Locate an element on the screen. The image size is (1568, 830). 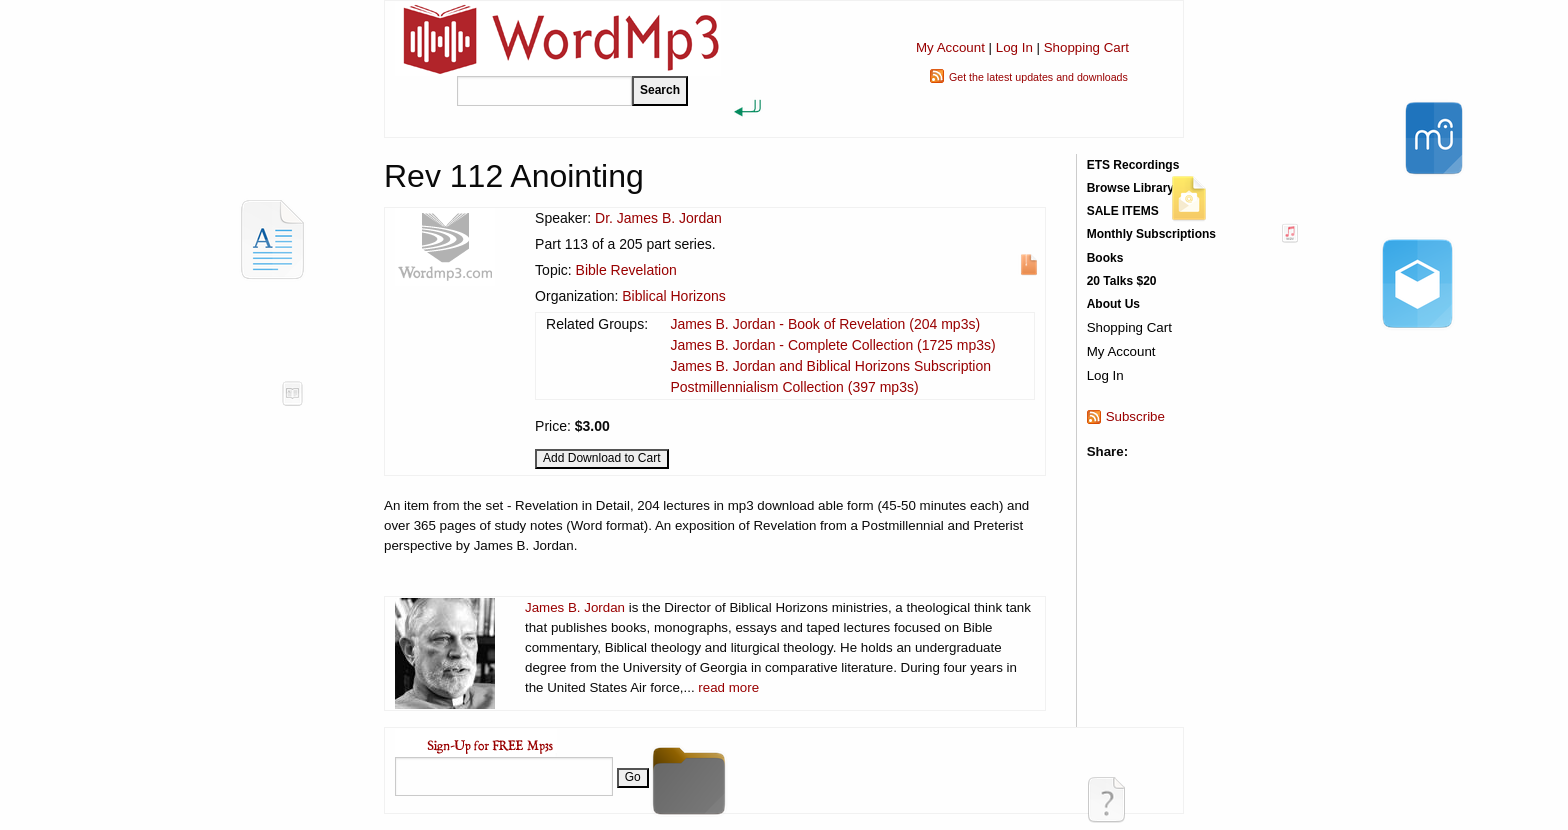
open a MuseScore 3 music notation file is located at coordinates (1434, 138).